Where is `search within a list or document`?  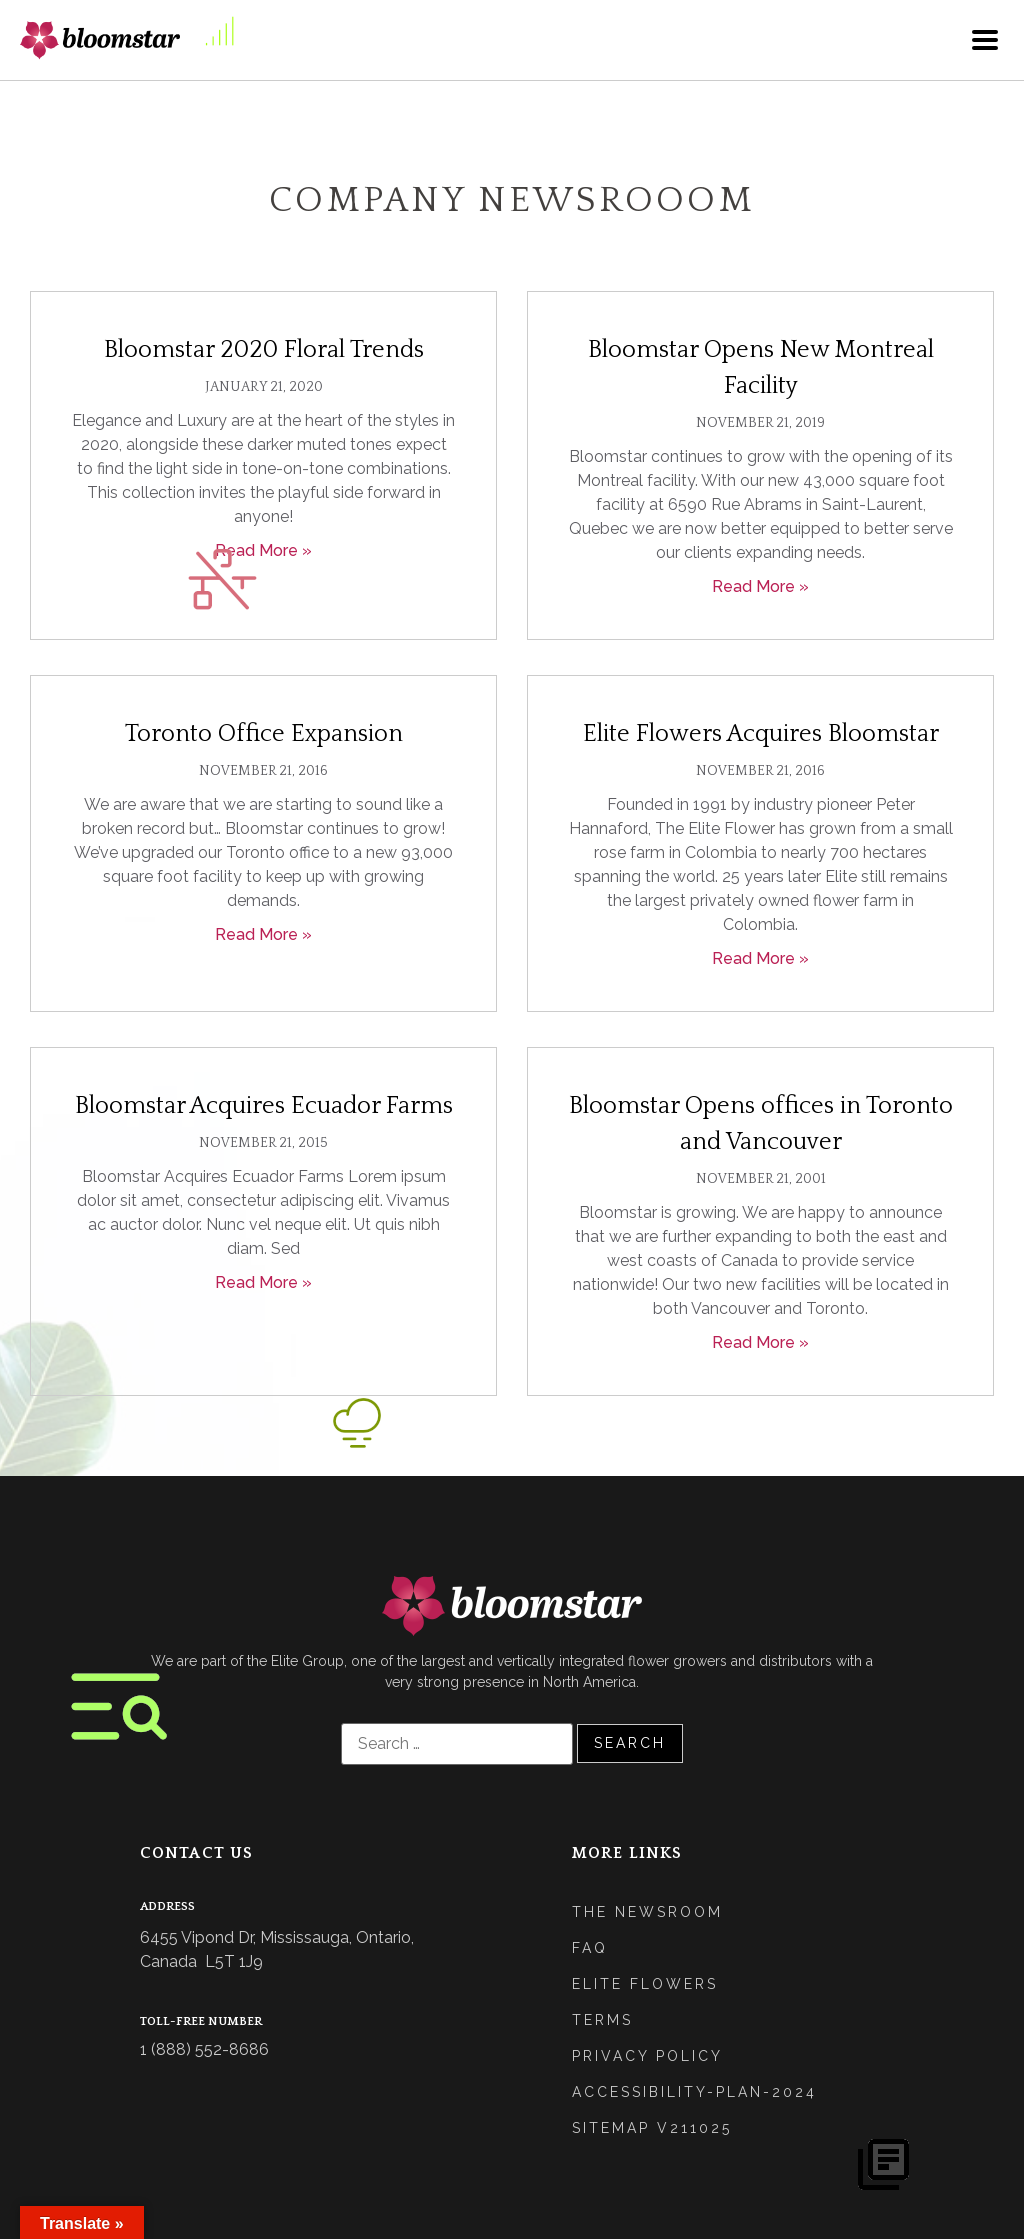 search within a list or document is located at coordinates (115, 1706).